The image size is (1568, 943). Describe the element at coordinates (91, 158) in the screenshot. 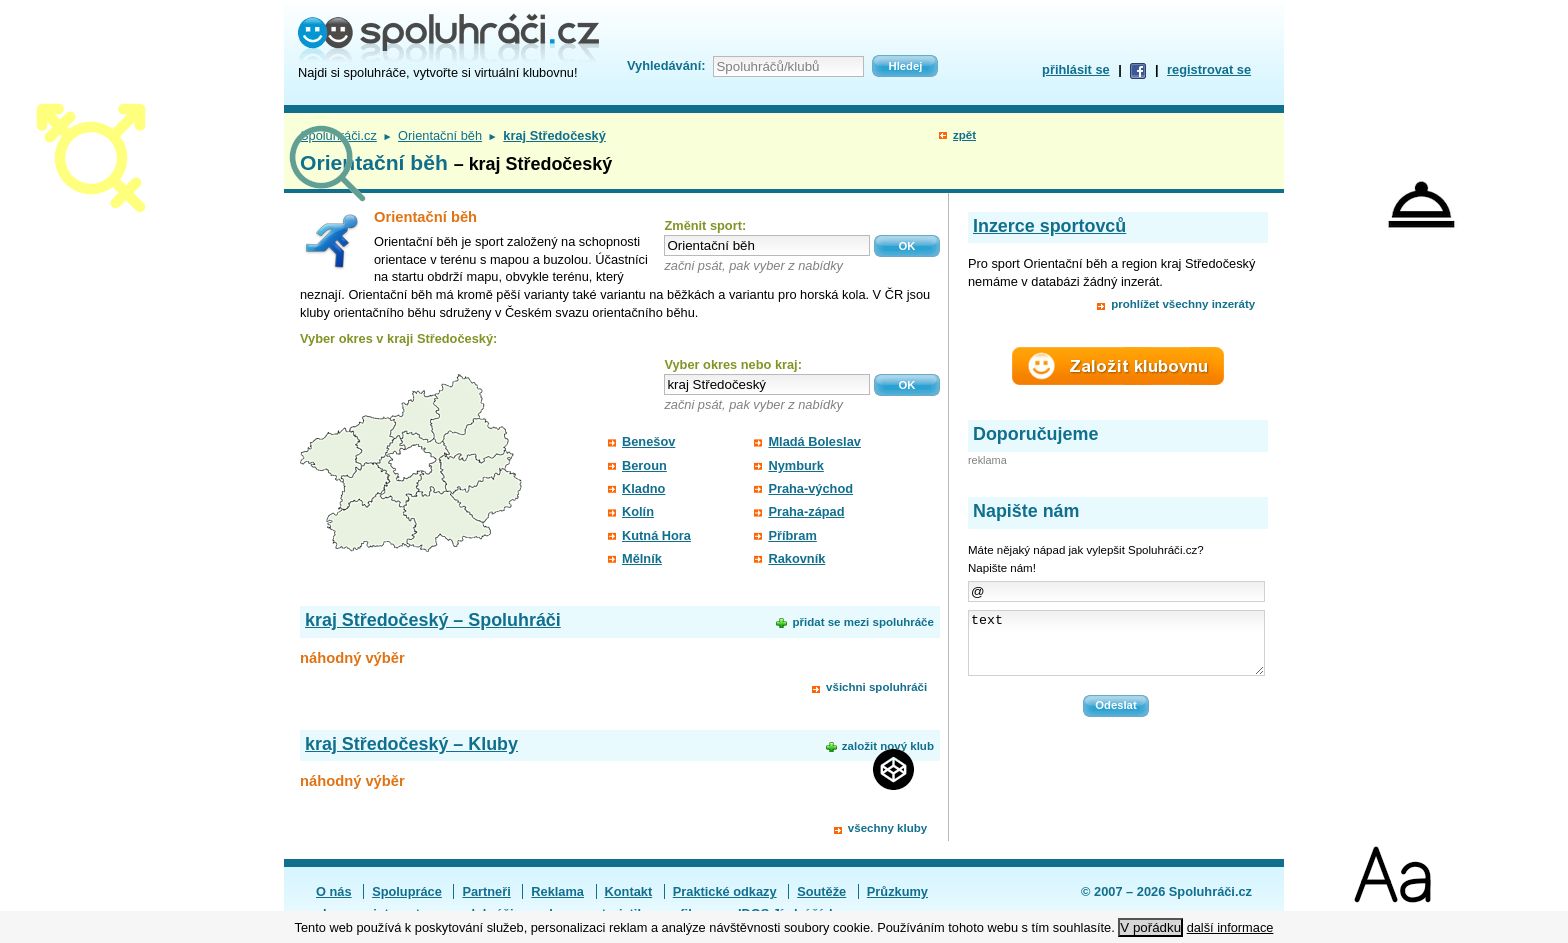

I see `indicates transgender identity option` at that location.